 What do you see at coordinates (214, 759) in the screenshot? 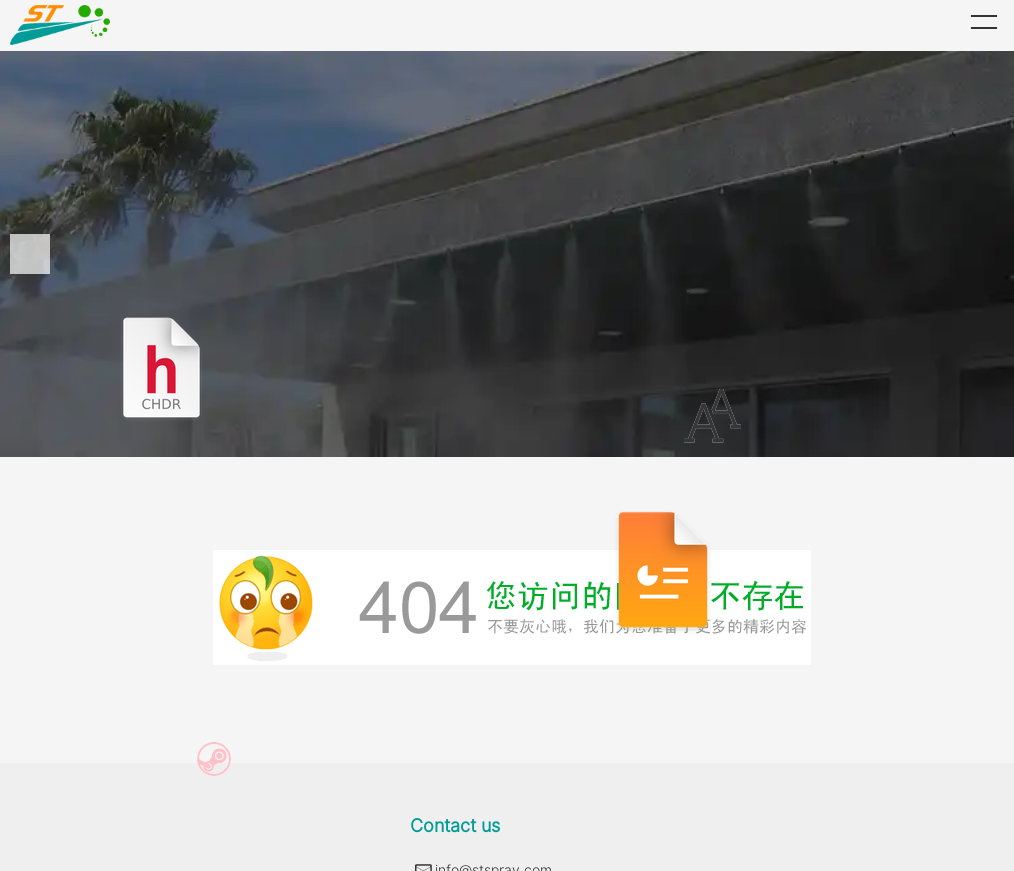
I see `open steam gaming platform` at bounding box center [214, 759].